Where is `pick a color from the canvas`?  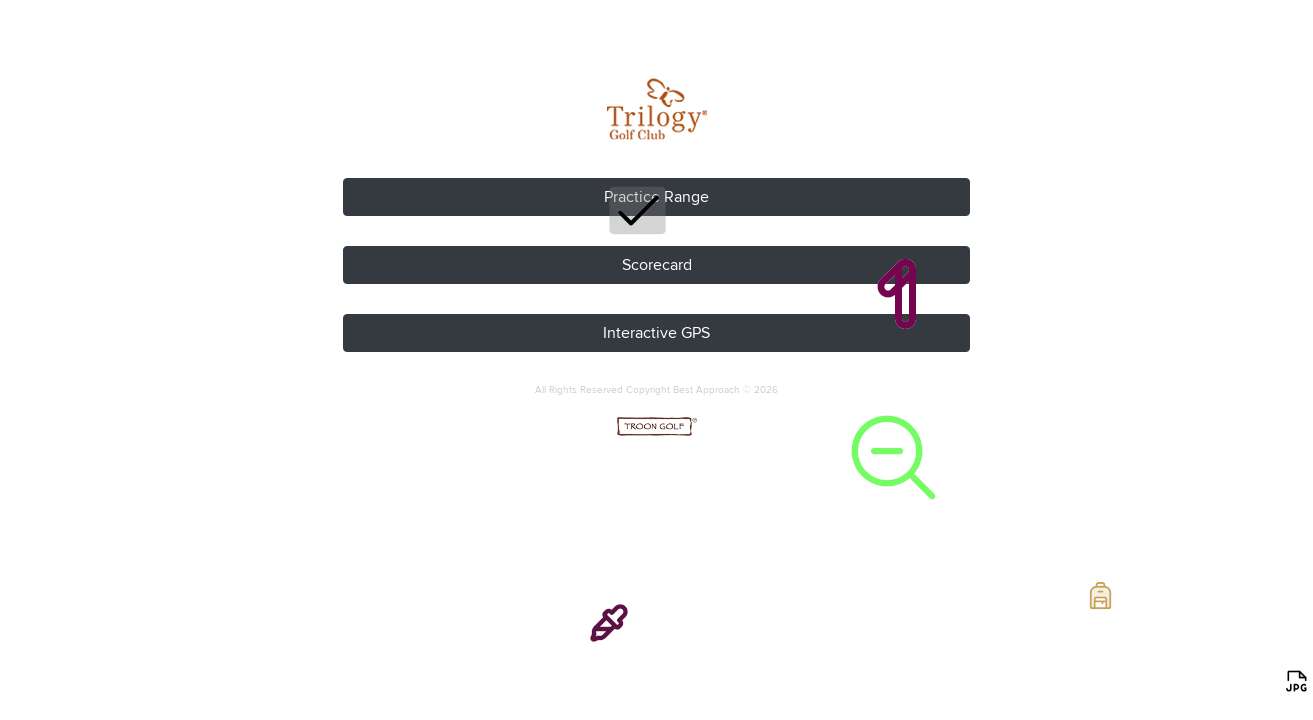
pick a color from the canvas is located at coordinates (609, 623).